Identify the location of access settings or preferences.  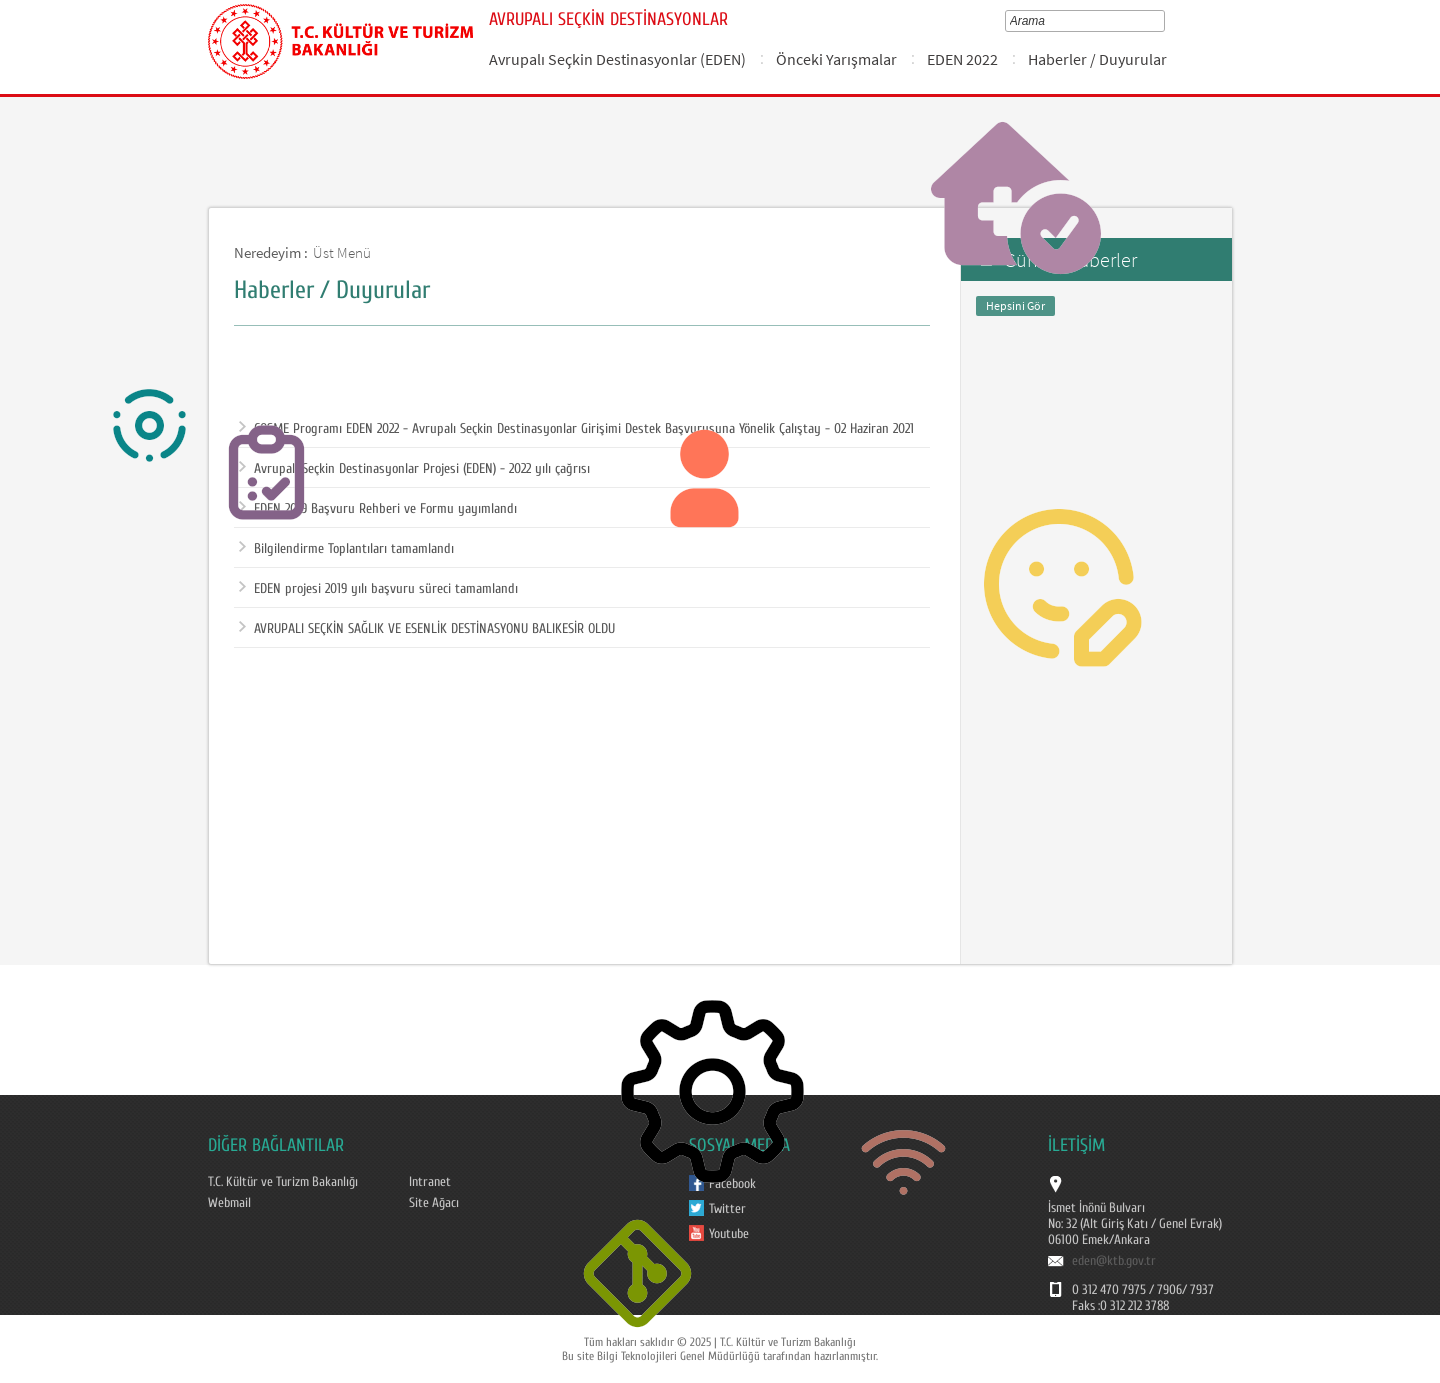
(712, 1091).